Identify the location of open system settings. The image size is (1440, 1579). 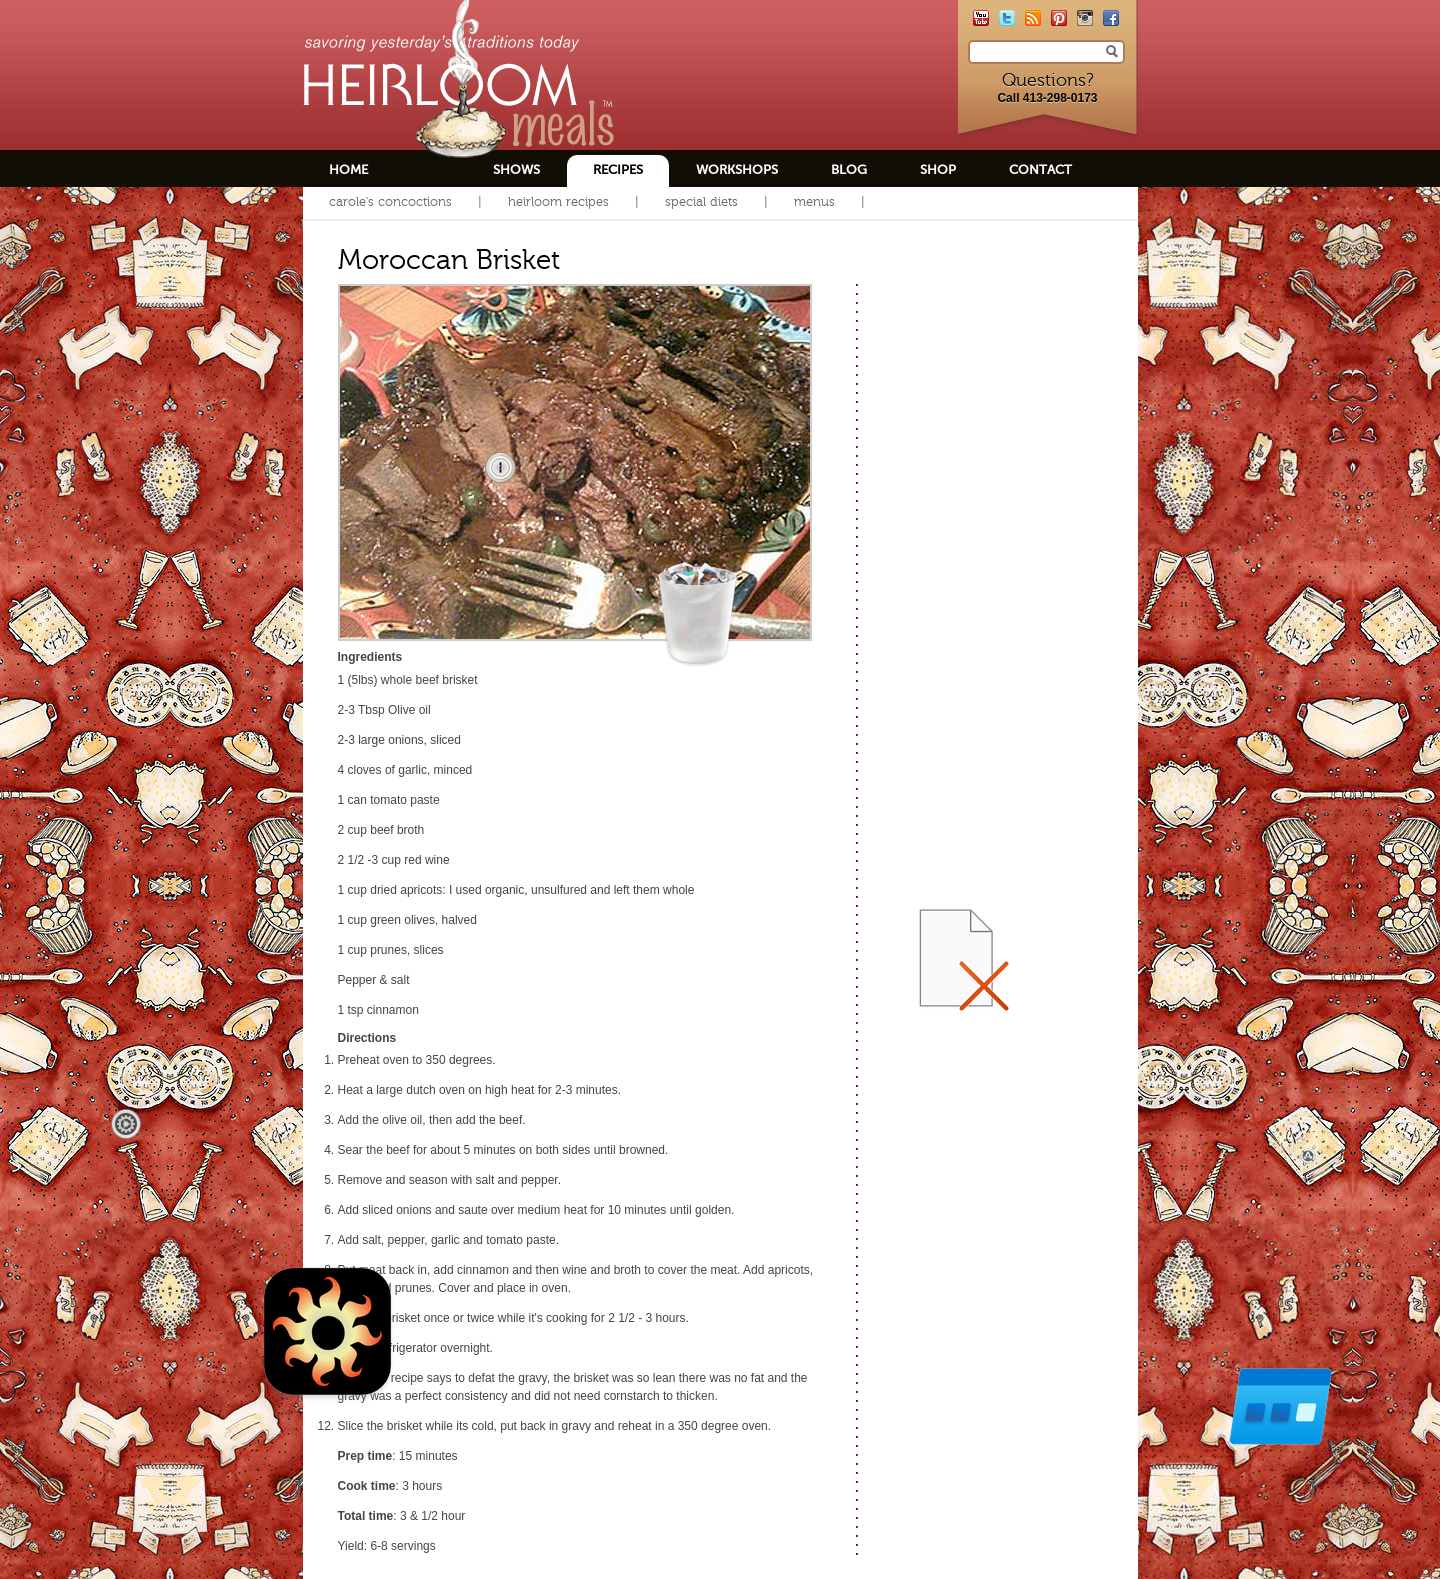
(126, 1124).